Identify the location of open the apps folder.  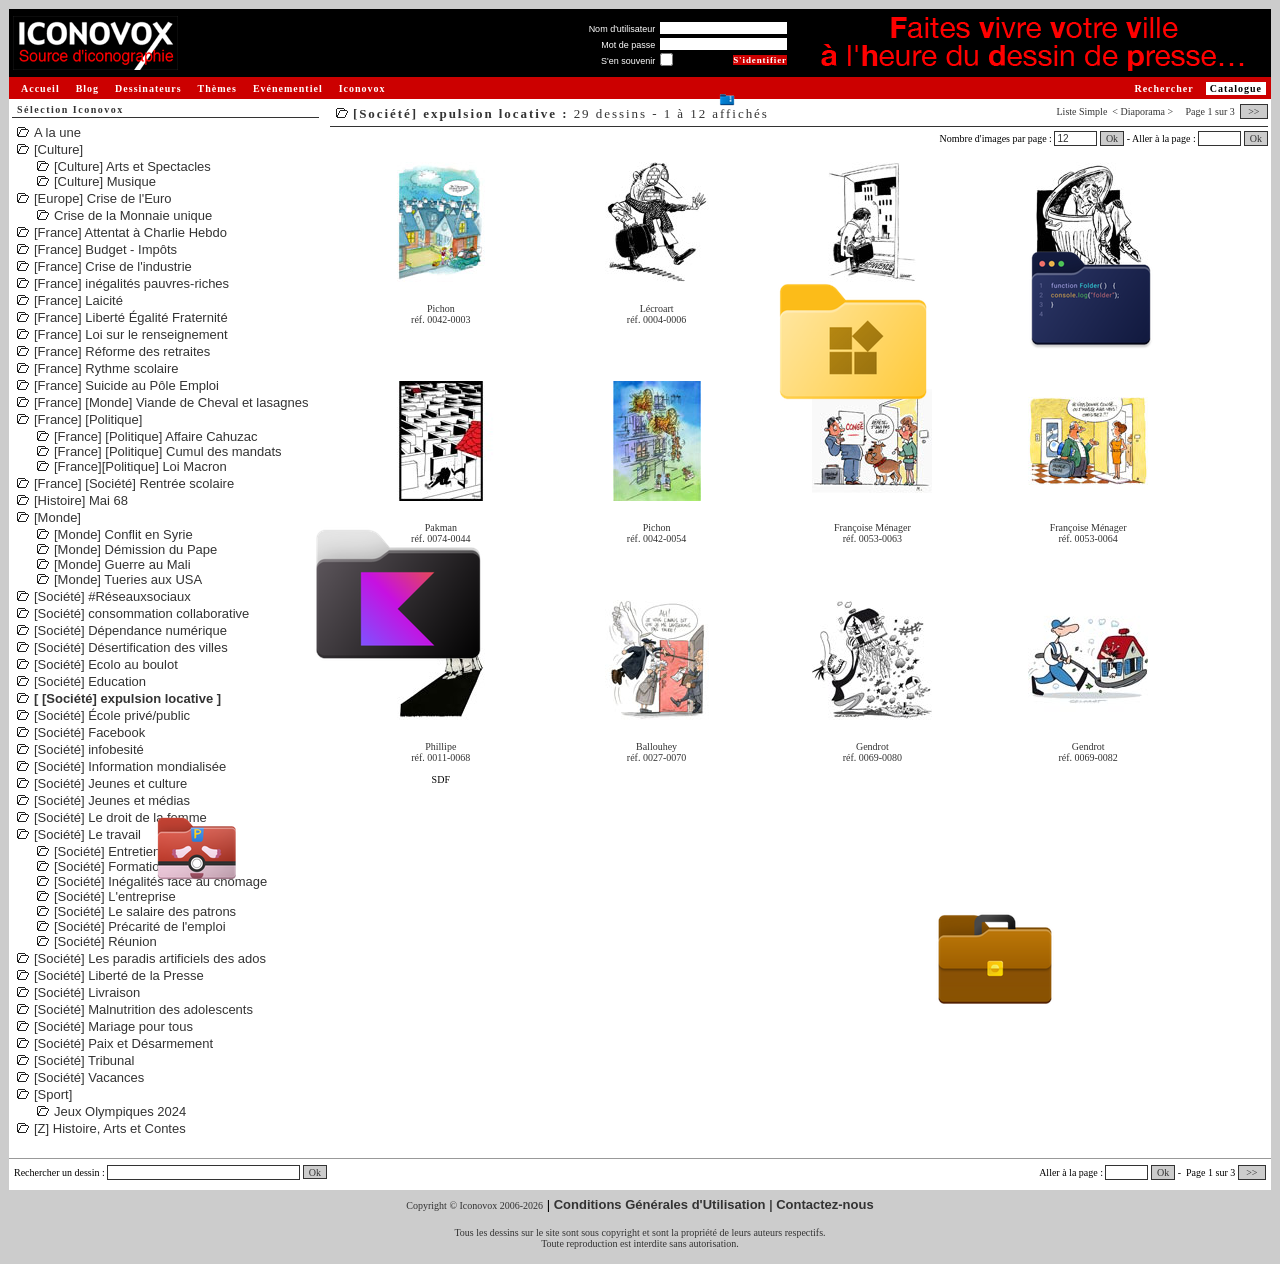
(852, 345).